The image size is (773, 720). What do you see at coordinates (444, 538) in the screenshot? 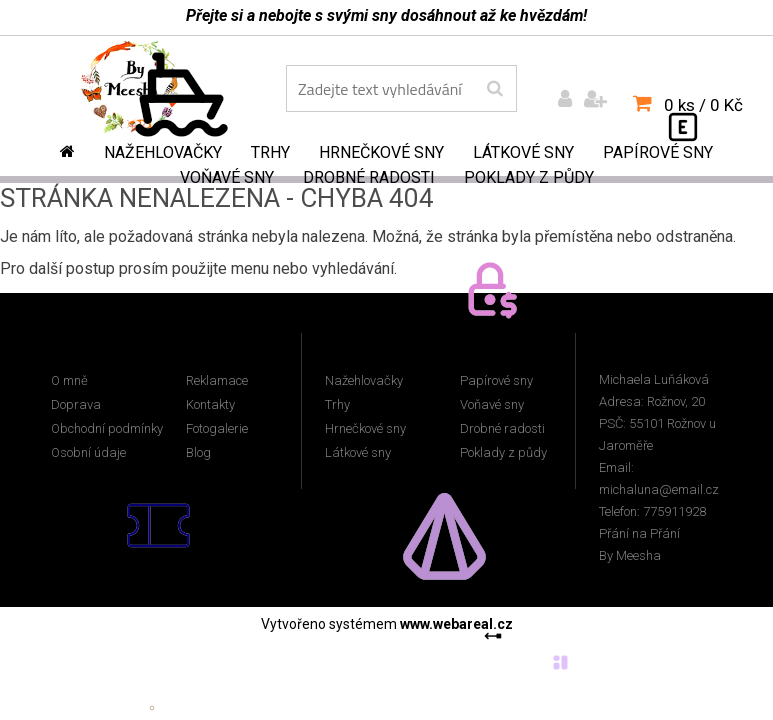
I see `view 3D shape or geometric object` at bounding box center [444, 538].